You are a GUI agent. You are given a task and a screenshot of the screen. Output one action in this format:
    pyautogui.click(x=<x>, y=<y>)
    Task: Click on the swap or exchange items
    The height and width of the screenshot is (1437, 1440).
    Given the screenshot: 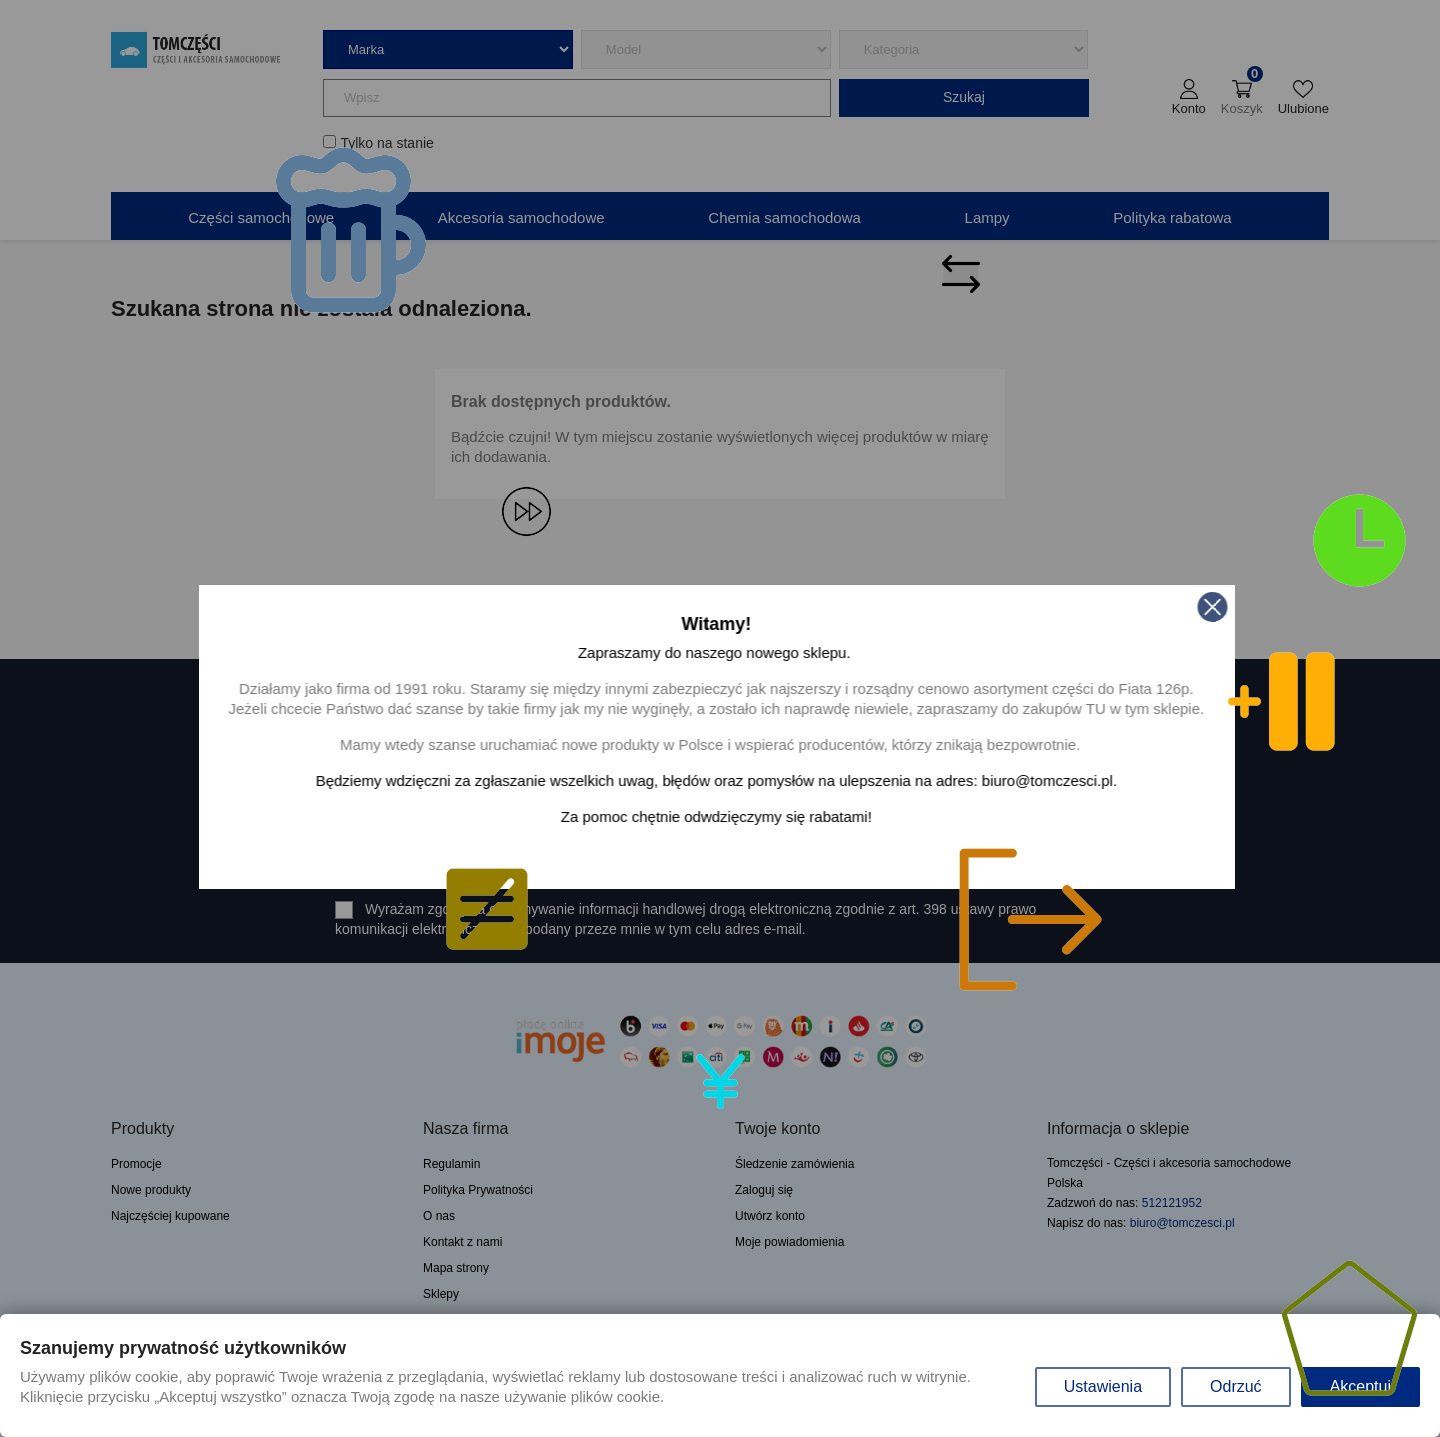 What is the action you would take?
    pyautogui.click(x=961, y=274)
    